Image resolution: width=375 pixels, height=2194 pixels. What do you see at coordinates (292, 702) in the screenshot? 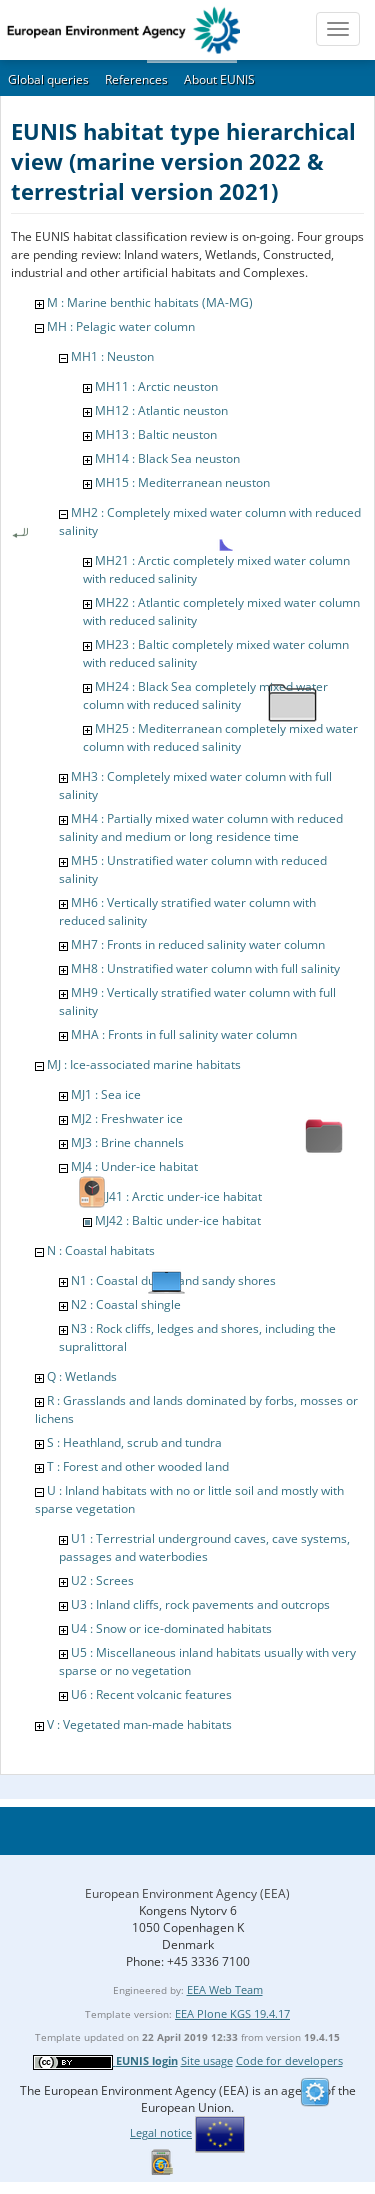
I see `selected folder in mail sidebar` at bounding box center [292, 702].